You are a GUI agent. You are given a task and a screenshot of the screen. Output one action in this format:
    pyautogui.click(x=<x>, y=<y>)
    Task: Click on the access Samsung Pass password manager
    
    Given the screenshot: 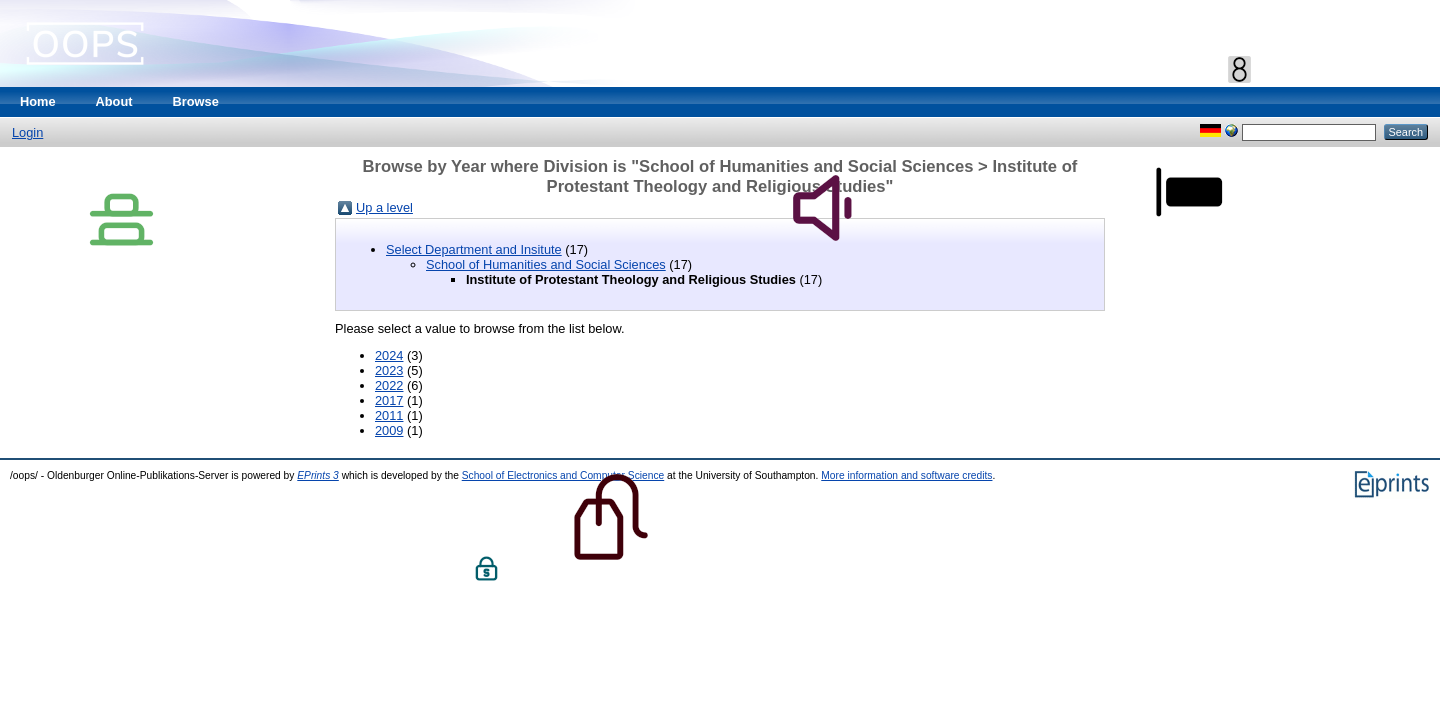 What is the action you would take?
    pyautogui.click(x=486, y=568)
    